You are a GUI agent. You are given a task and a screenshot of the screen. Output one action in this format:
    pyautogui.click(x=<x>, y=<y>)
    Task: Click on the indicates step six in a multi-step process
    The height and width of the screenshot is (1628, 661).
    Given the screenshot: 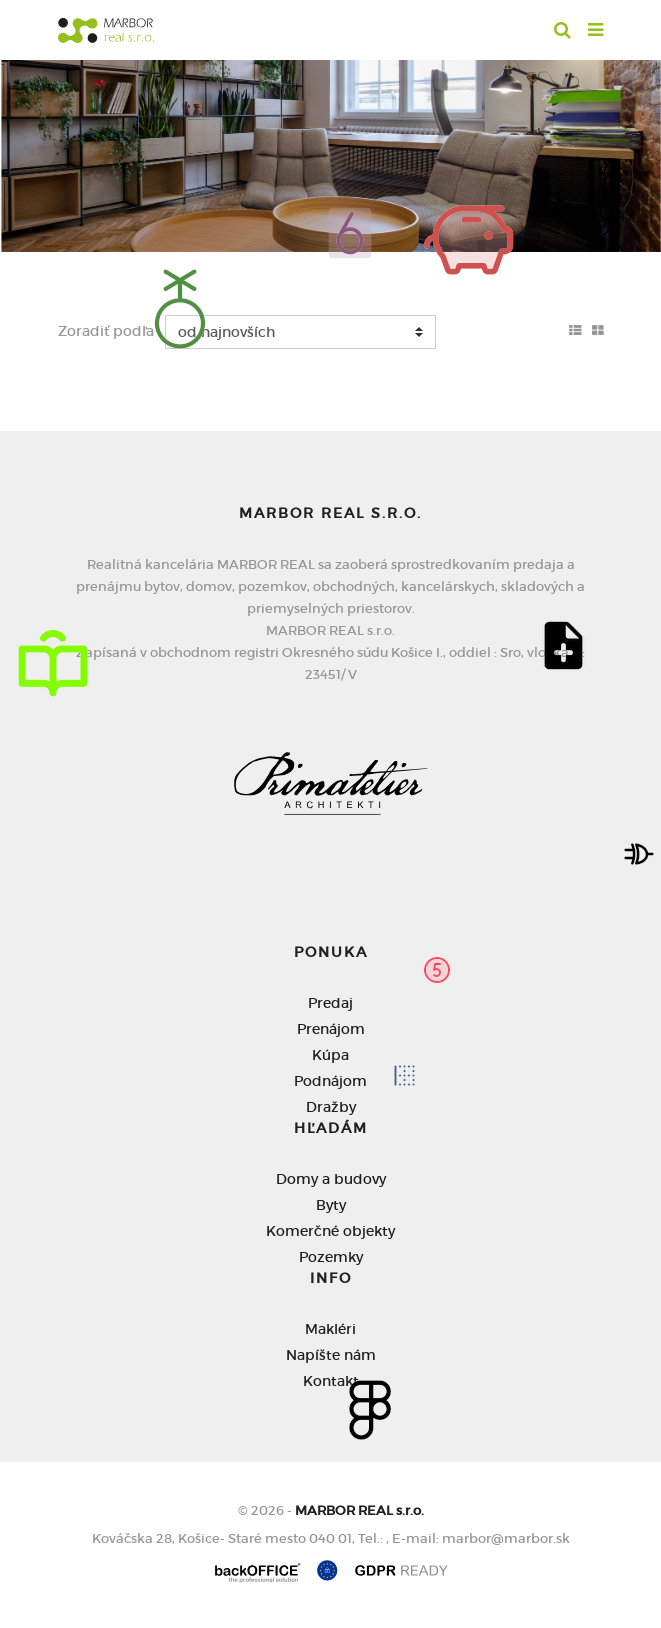 What is the action you would take?
    pyautogui.click(x=350, y=233)
    